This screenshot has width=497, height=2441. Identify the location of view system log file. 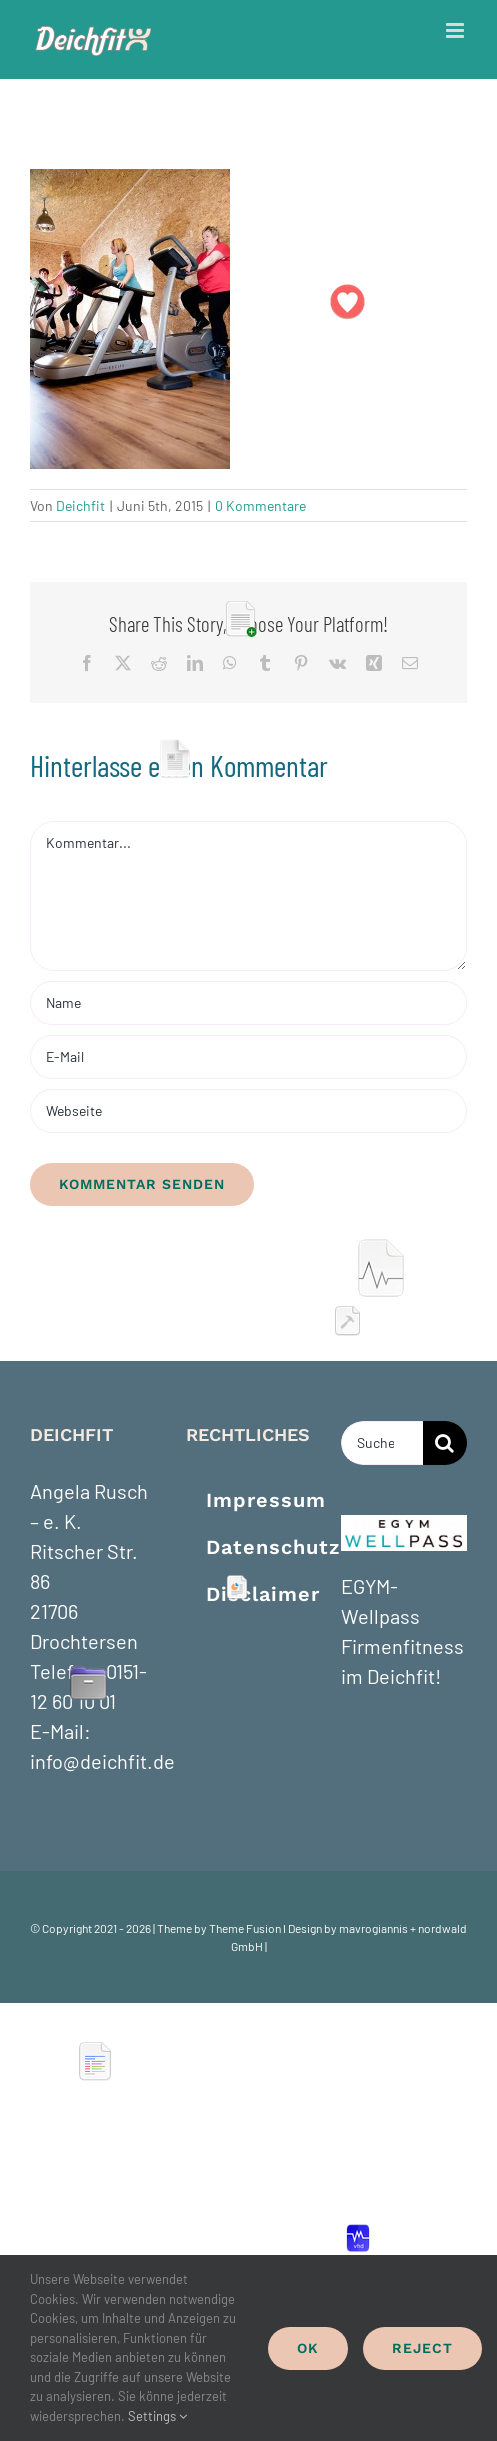
(381, 1268).